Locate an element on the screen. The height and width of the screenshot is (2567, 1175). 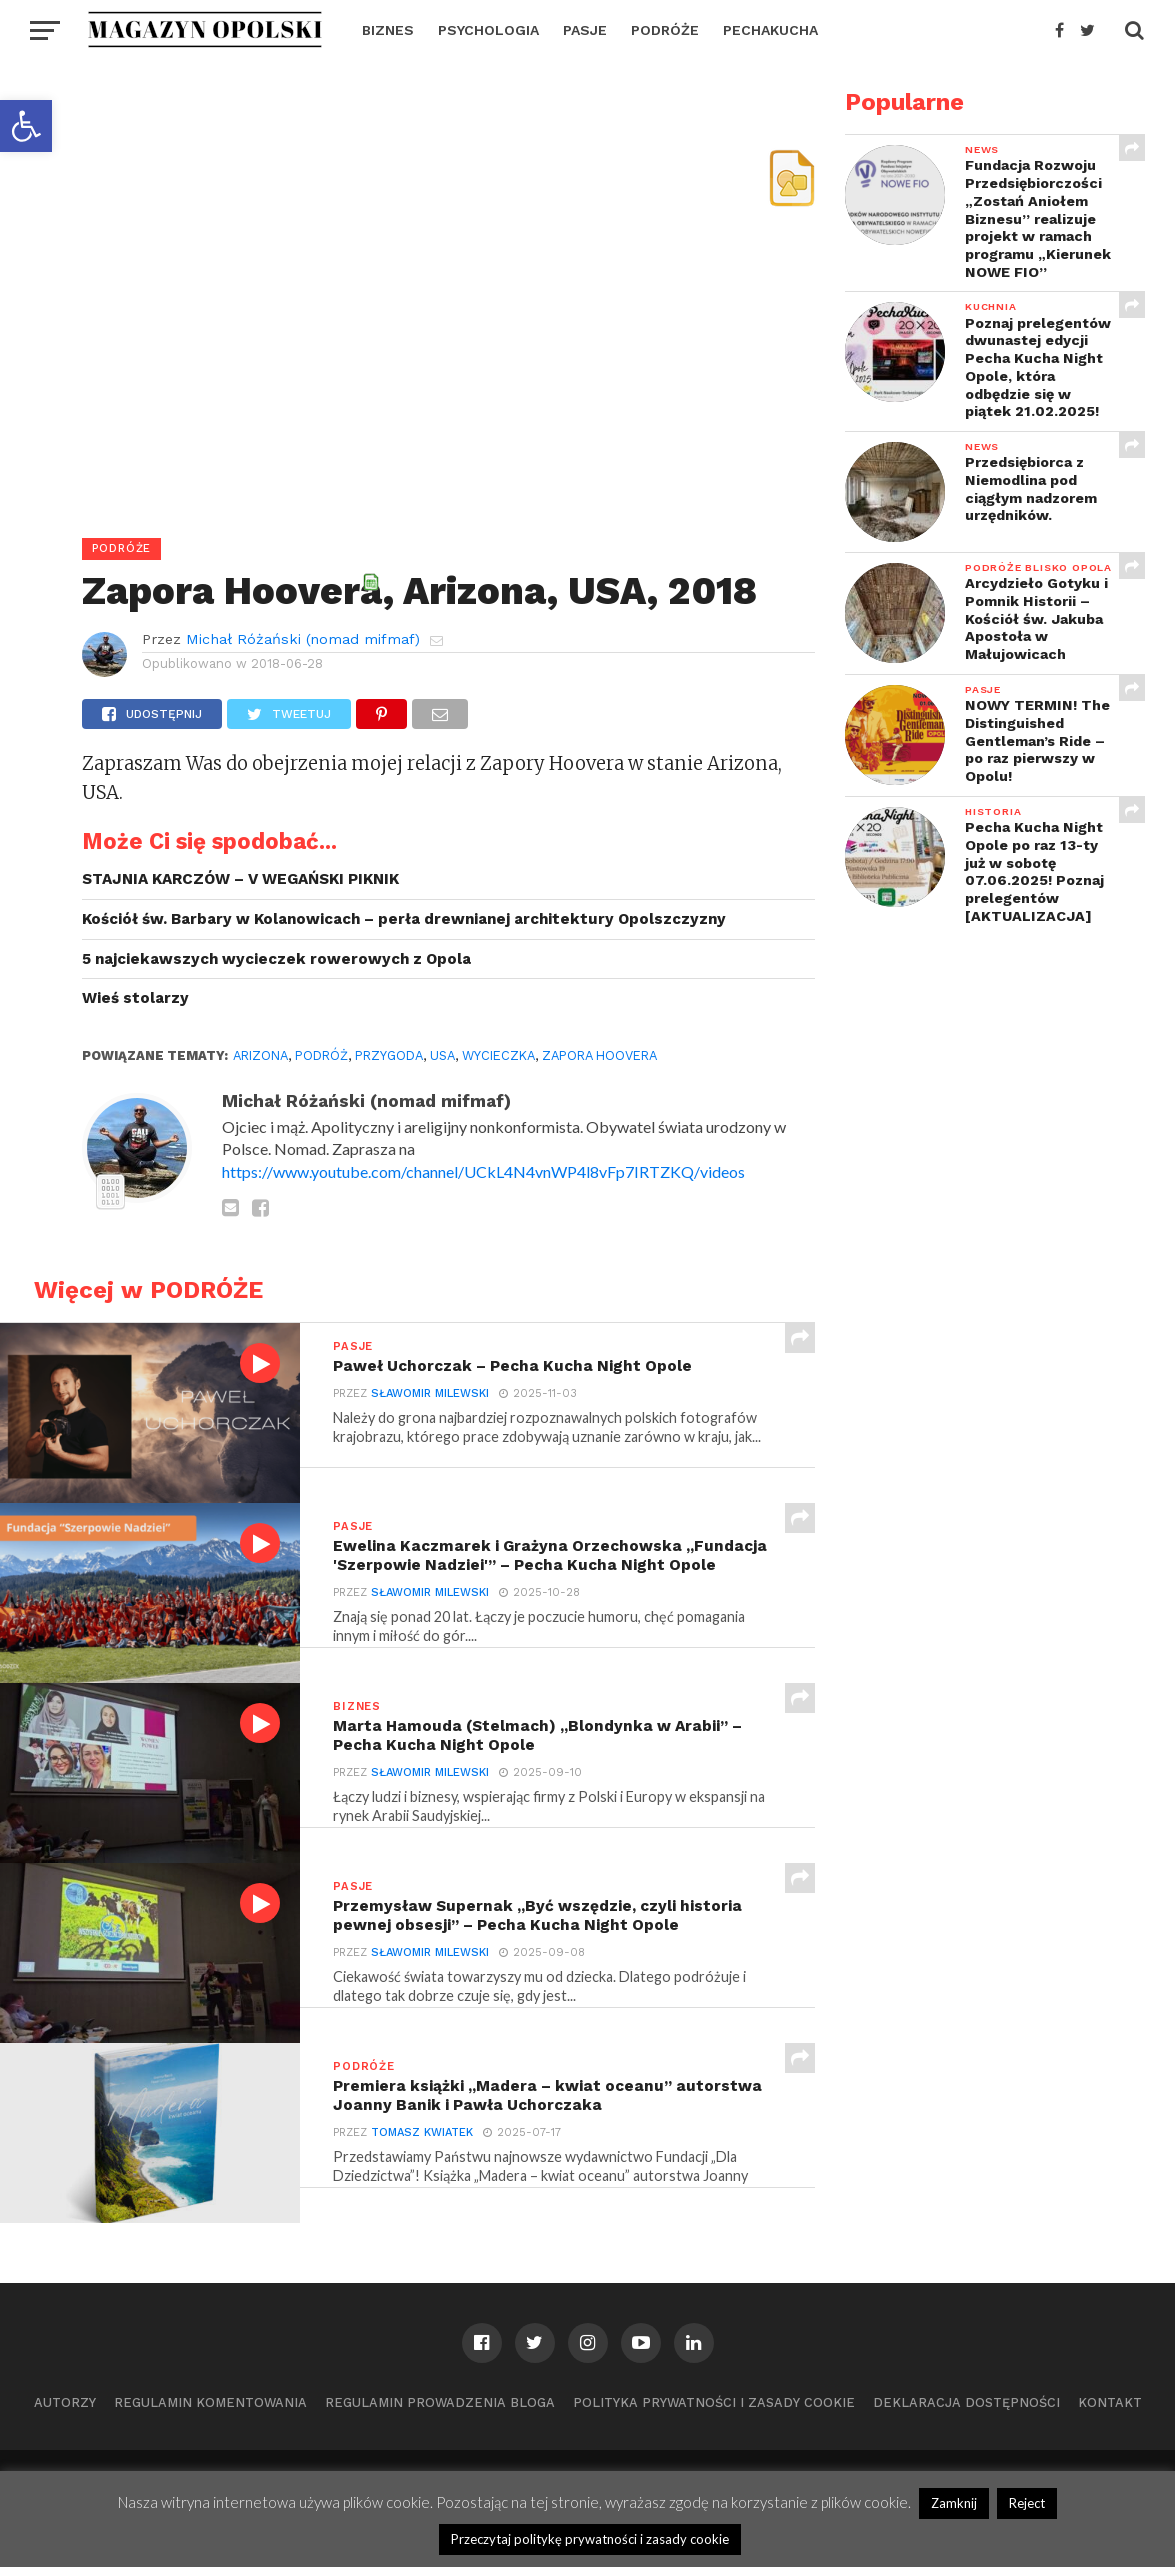
open a spreadsheet template file is located at coordinates (371, 582).